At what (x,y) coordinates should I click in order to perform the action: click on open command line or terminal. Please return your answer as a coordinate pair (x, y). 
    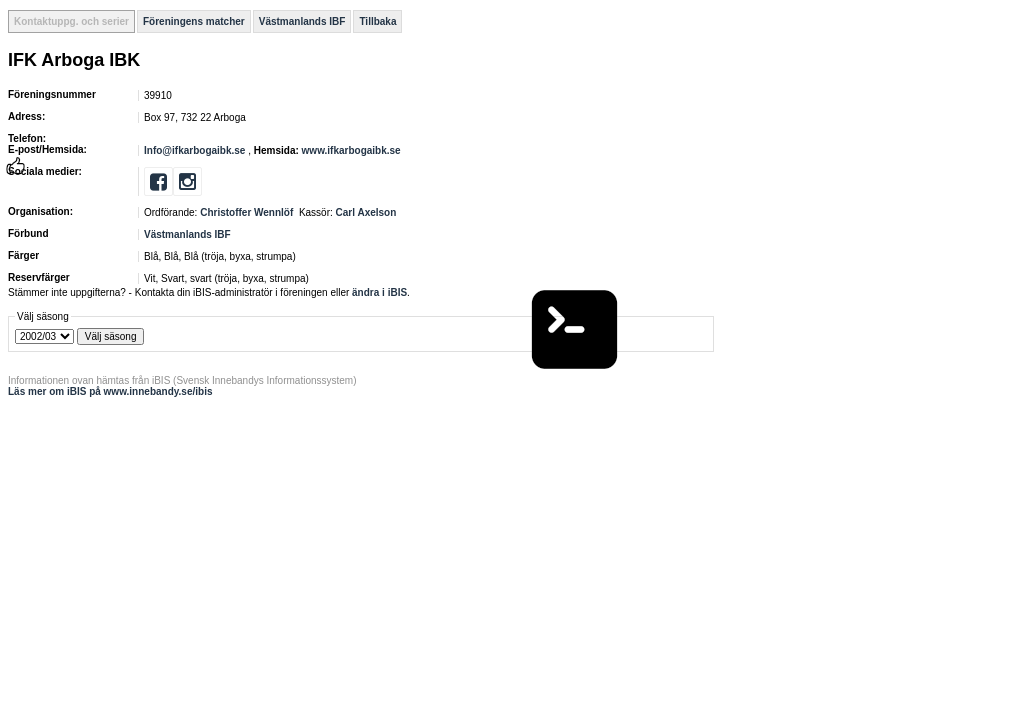
    Looking at the image, I should click on (574, 329).